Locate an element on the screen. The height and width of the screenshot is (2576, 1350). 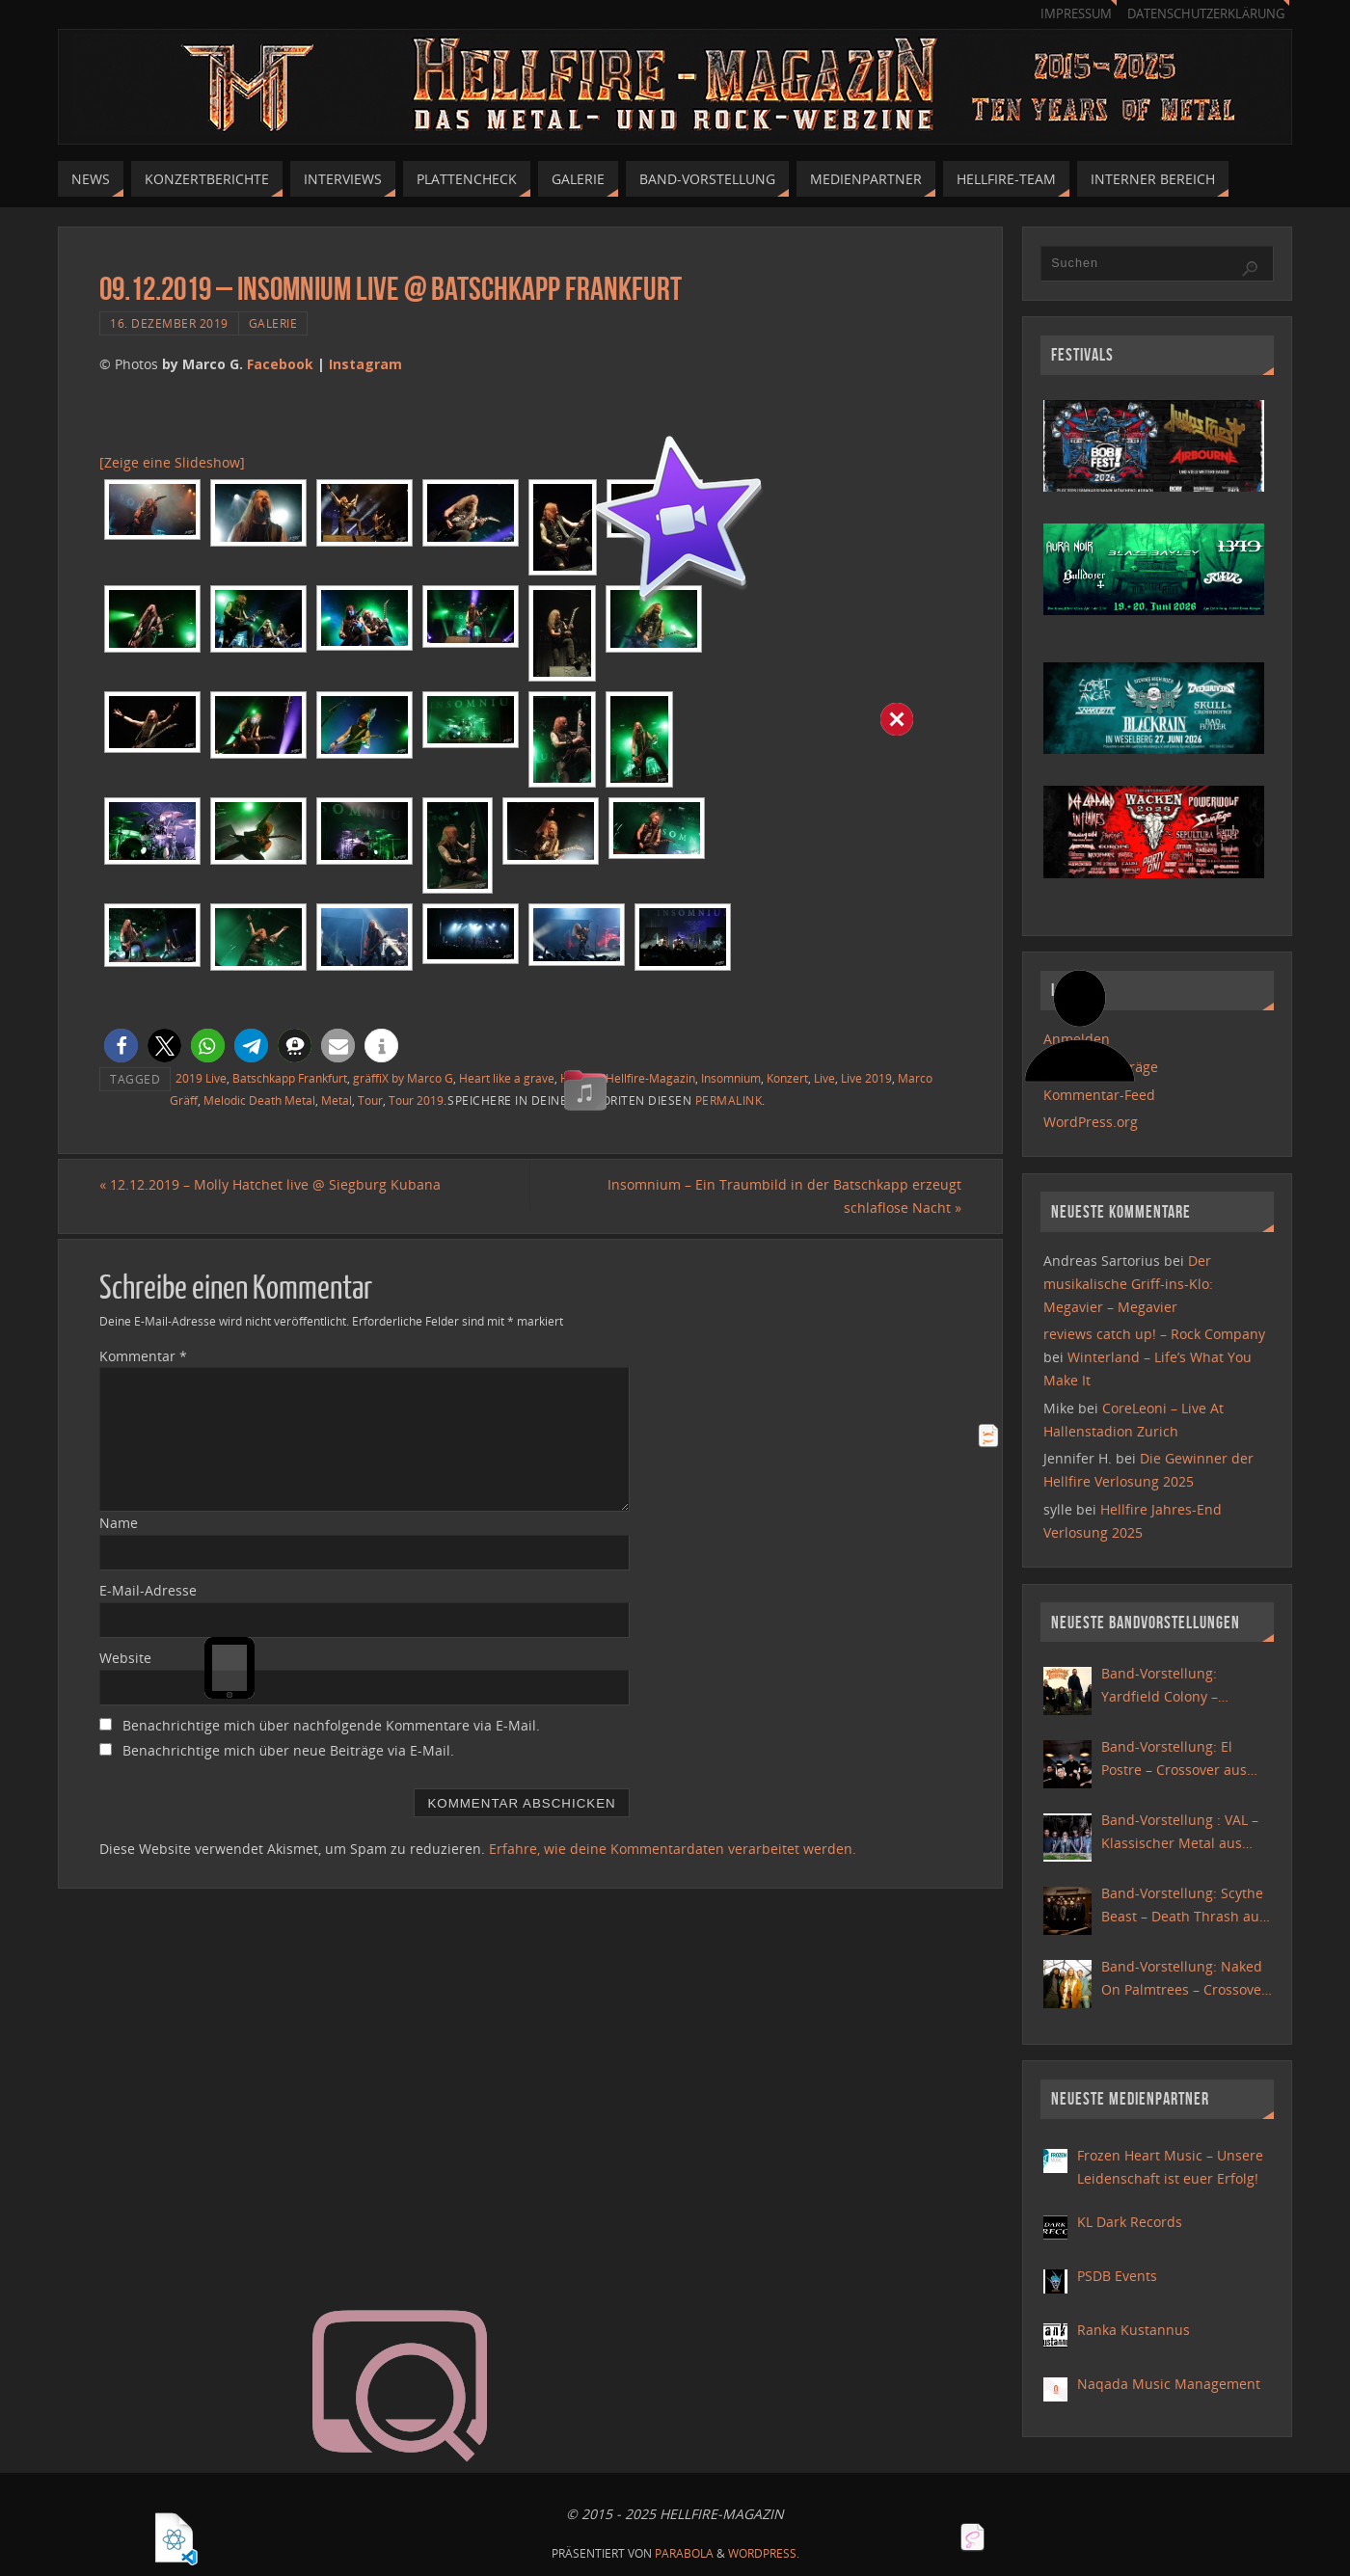
close the current window is located at coordinates (897, 719).